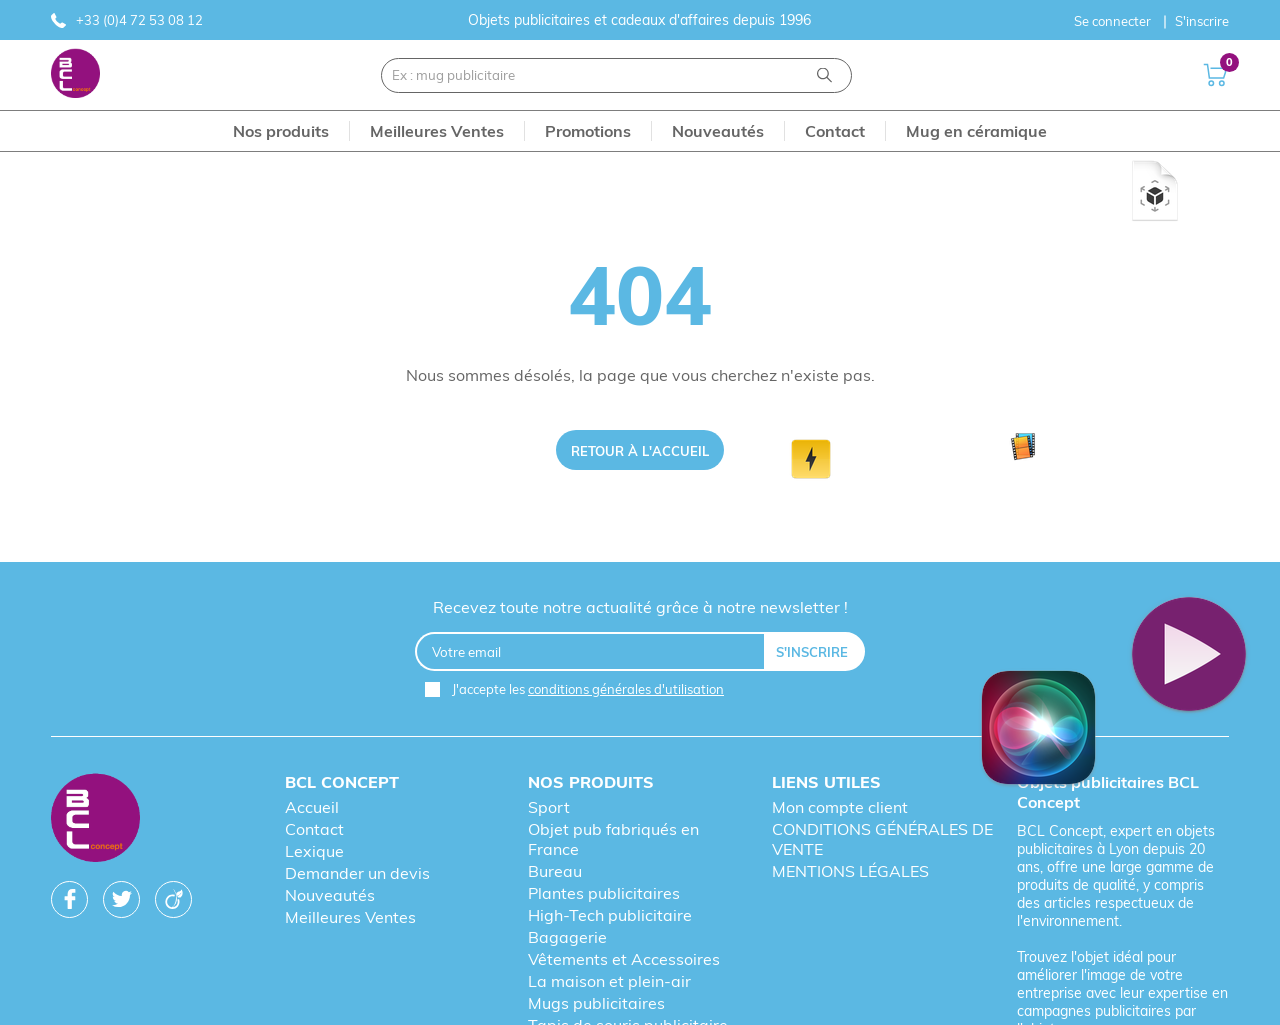 The height and width of the screenshot is (1025, 1280). Describe the element at coordinates (1038, 727) in the screenshot. I see `open siri voice assistant settings` at that location.